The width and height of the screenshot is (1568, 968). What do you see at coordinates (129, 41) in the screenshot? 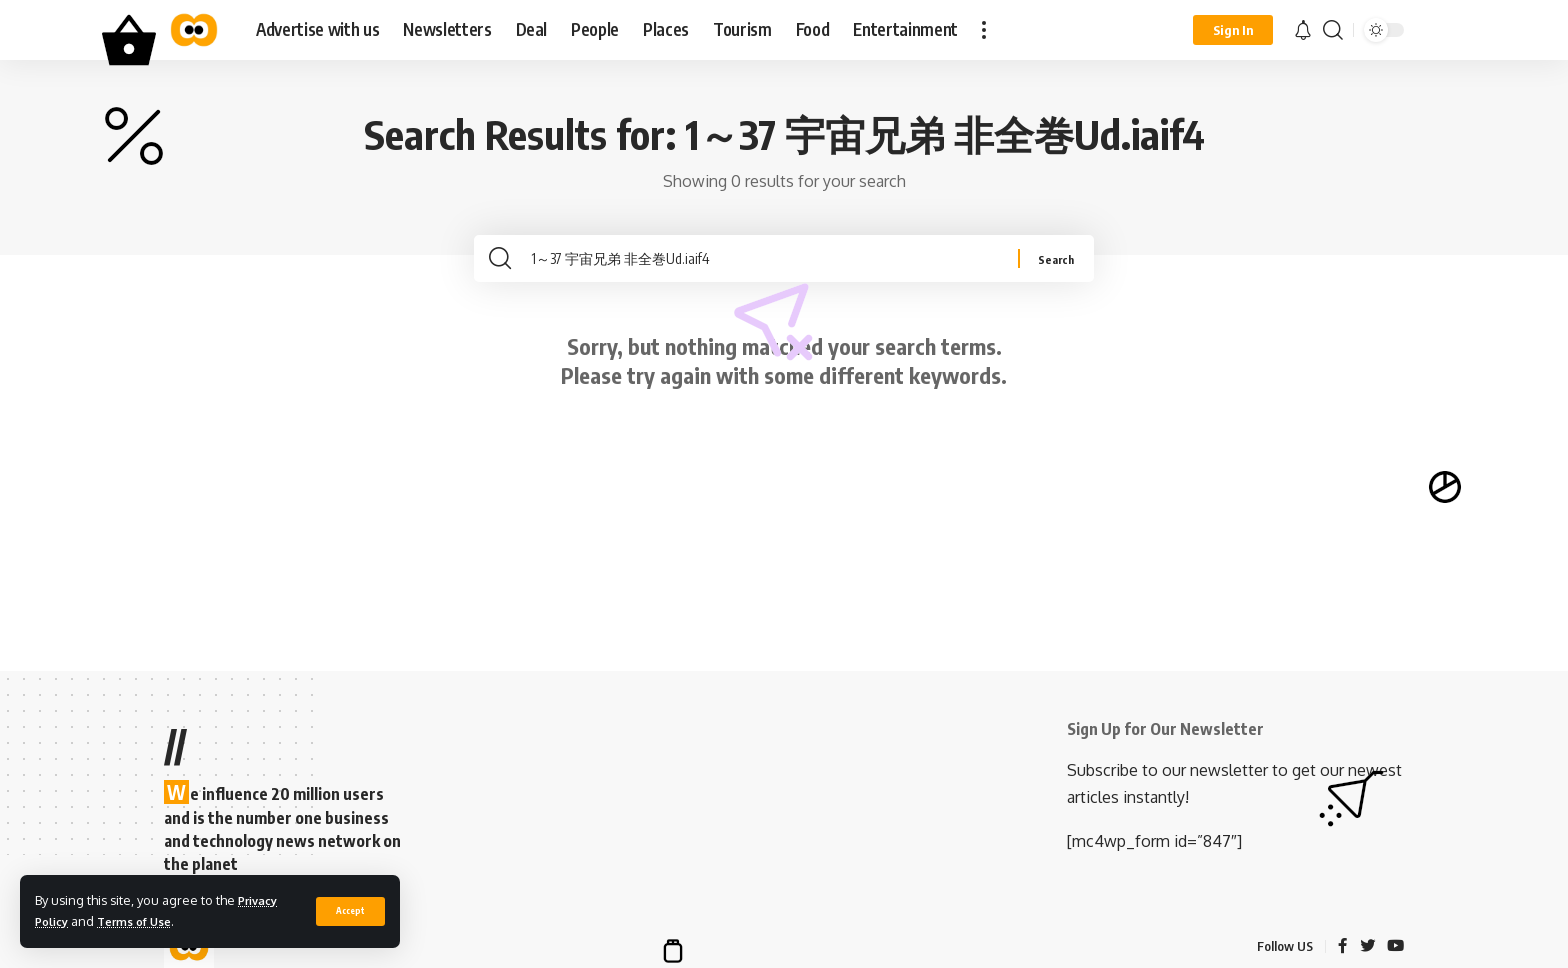
I see `view your shopping basket` at bounding box center [129, 41].